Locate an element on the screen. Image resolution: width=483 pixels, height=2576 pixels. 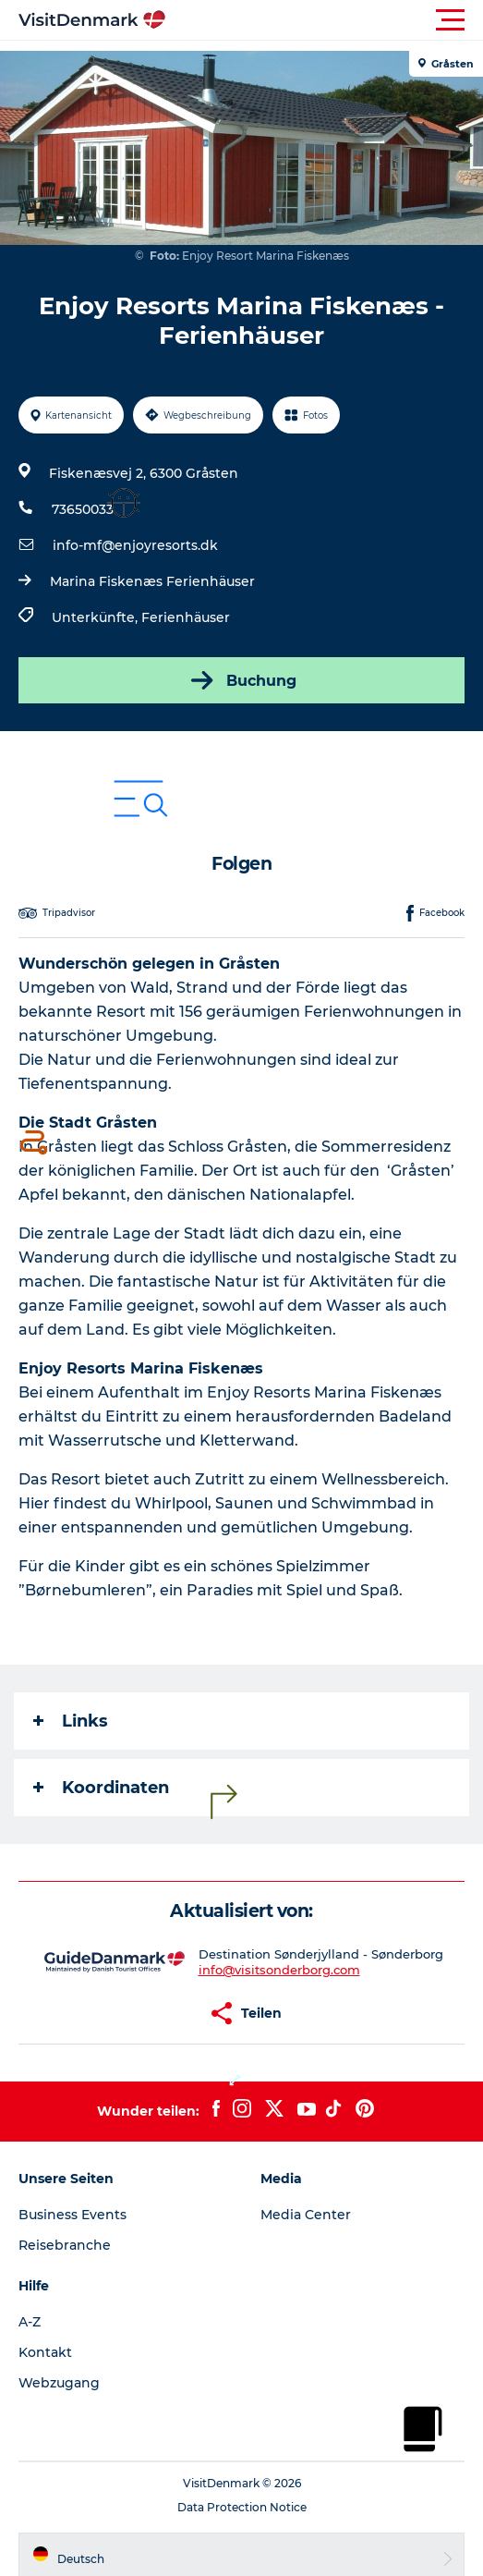
view or edit a route path is located at coordinates (33, 1141).